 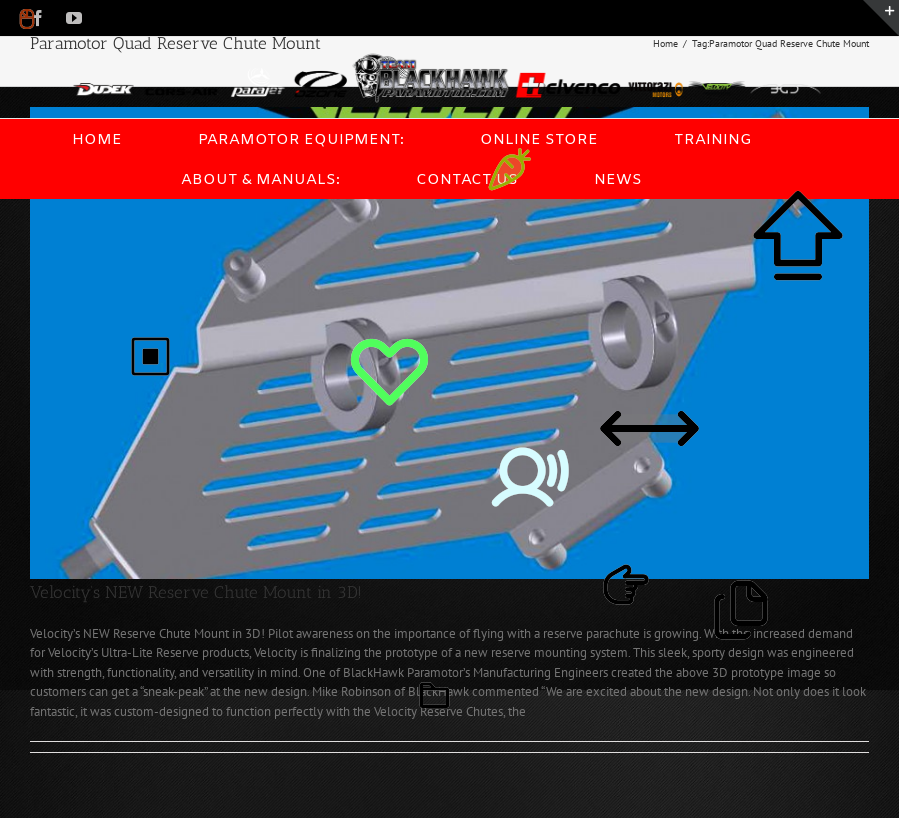 I want to click on user is speaking or broadcasting audio, so click(x=529, y=477).